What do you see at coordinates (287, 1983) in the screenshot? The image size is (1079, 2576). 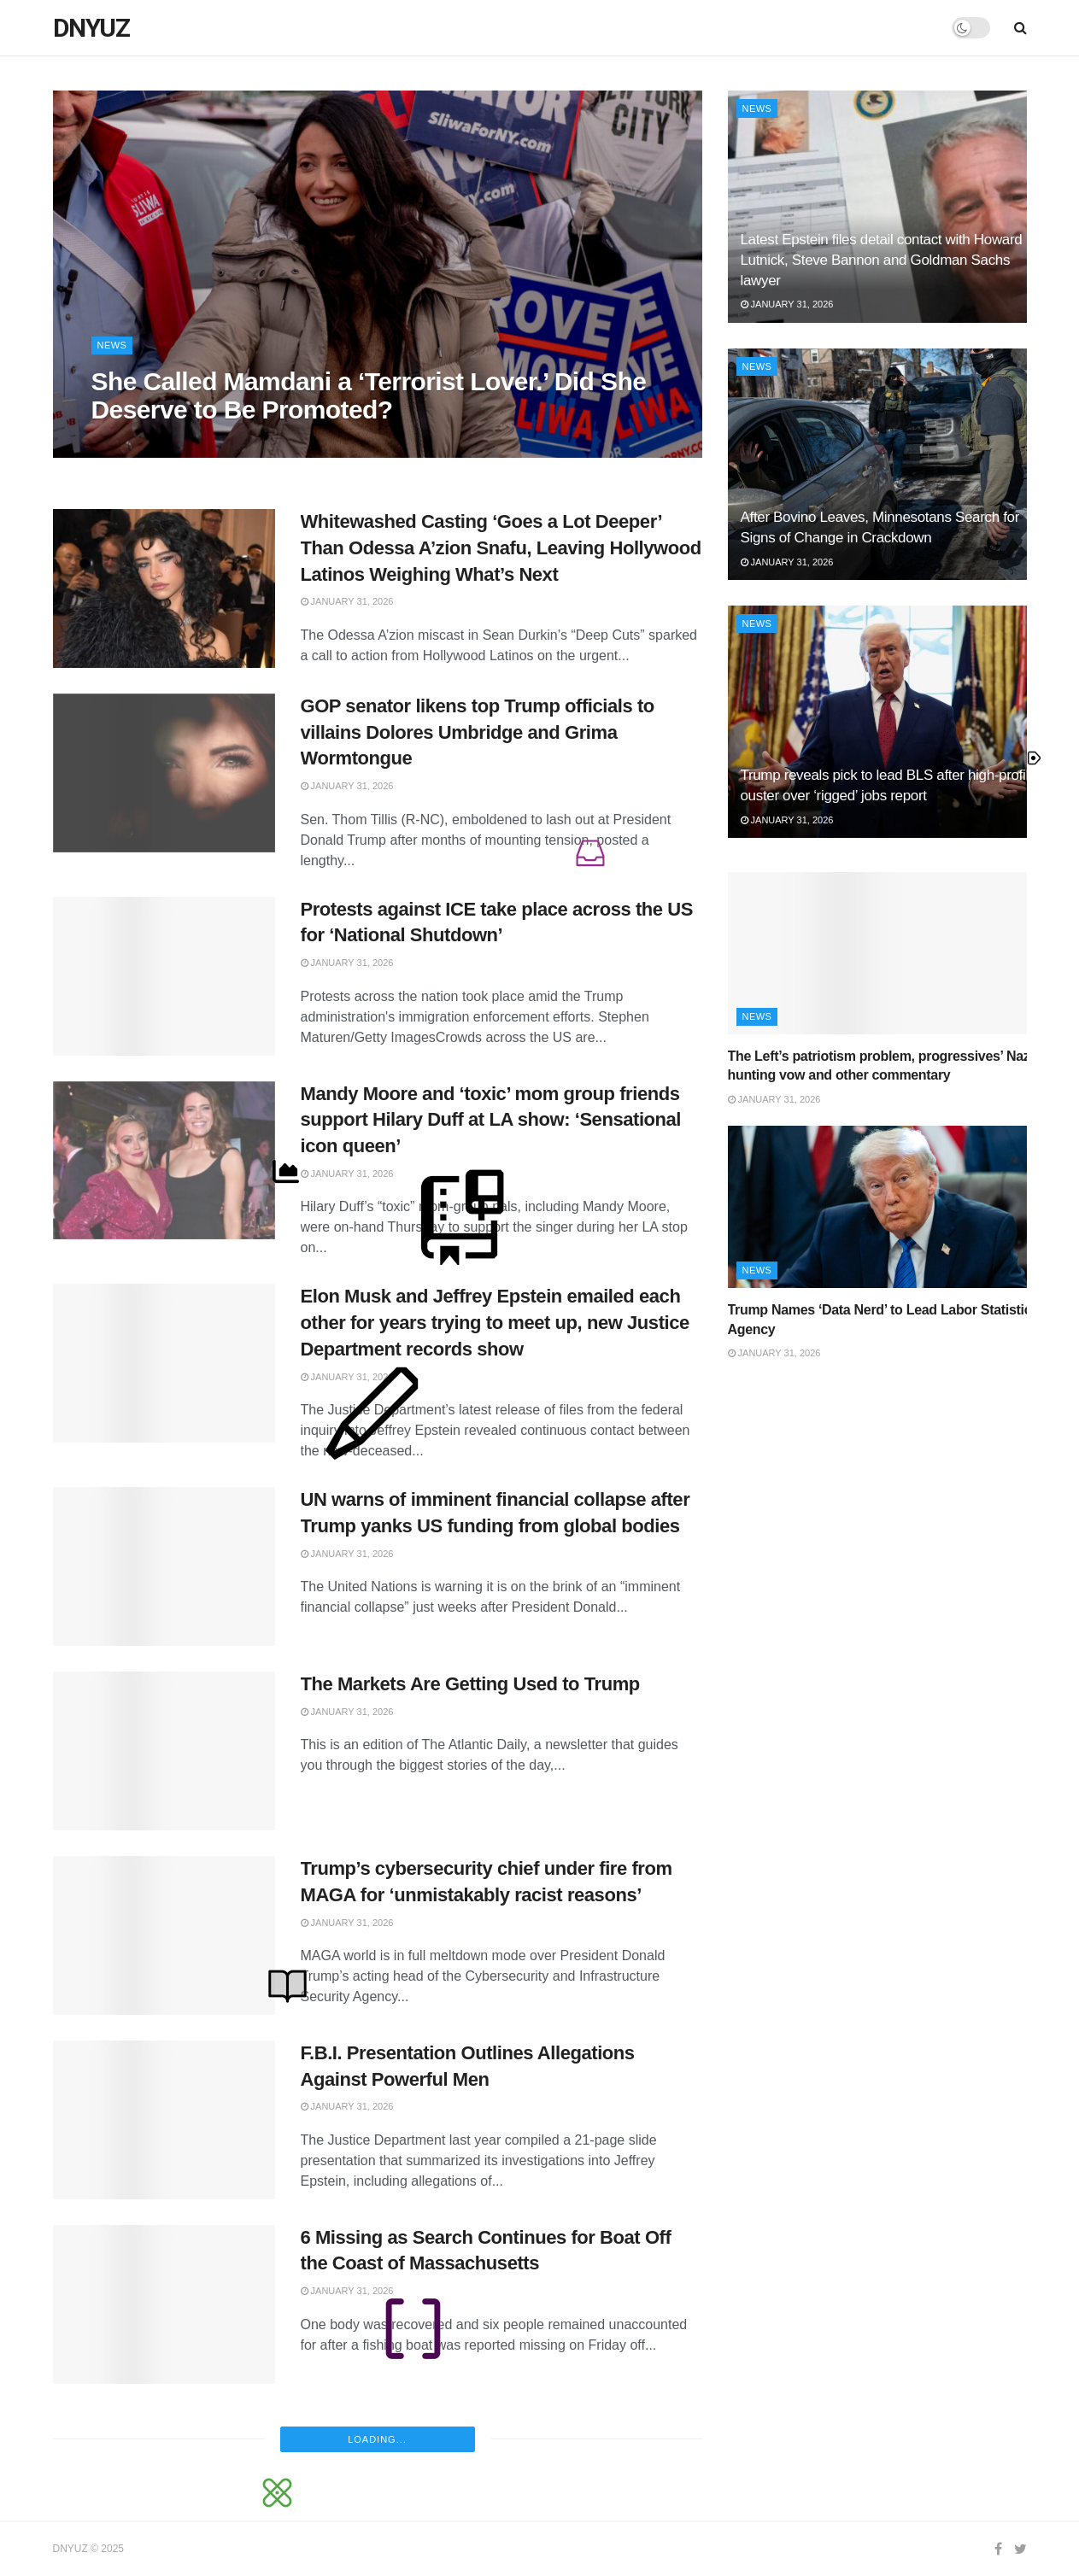 I see `open reading mode or e-book viewer` at bounding box center [287, 1983].